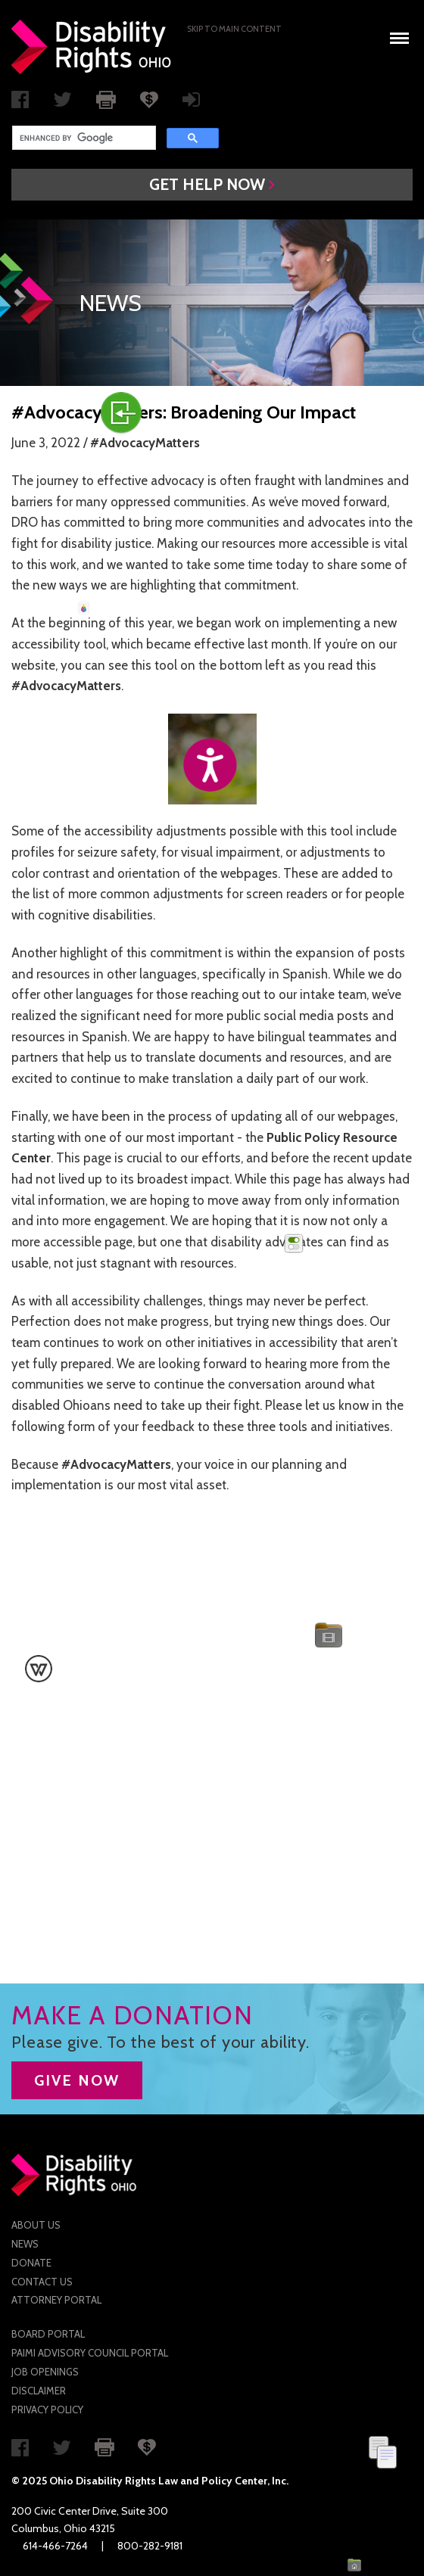 The image size is (424, 2576). I want to click on access your home folder, so click(354, 2565).